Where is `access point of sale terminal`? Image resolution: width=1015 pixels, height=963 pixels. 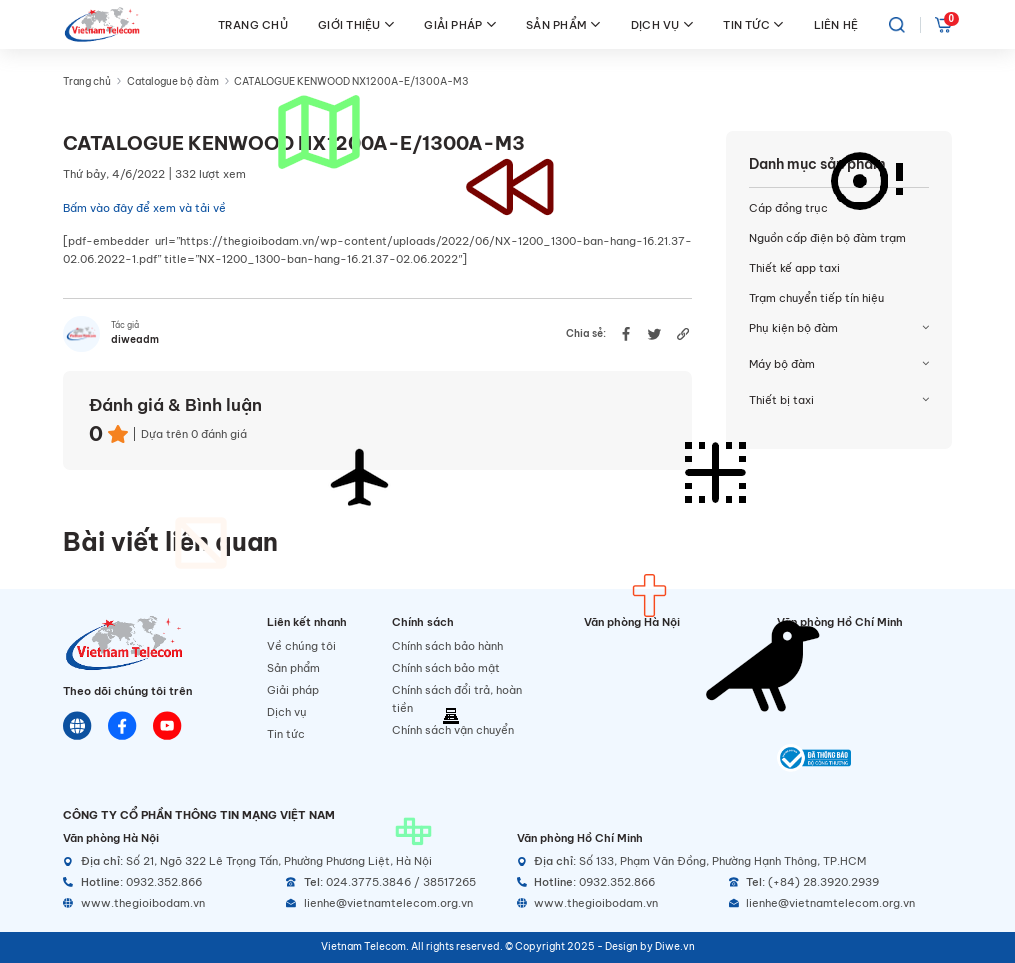
access point of sale terminal is located at coordinates (451, 716).